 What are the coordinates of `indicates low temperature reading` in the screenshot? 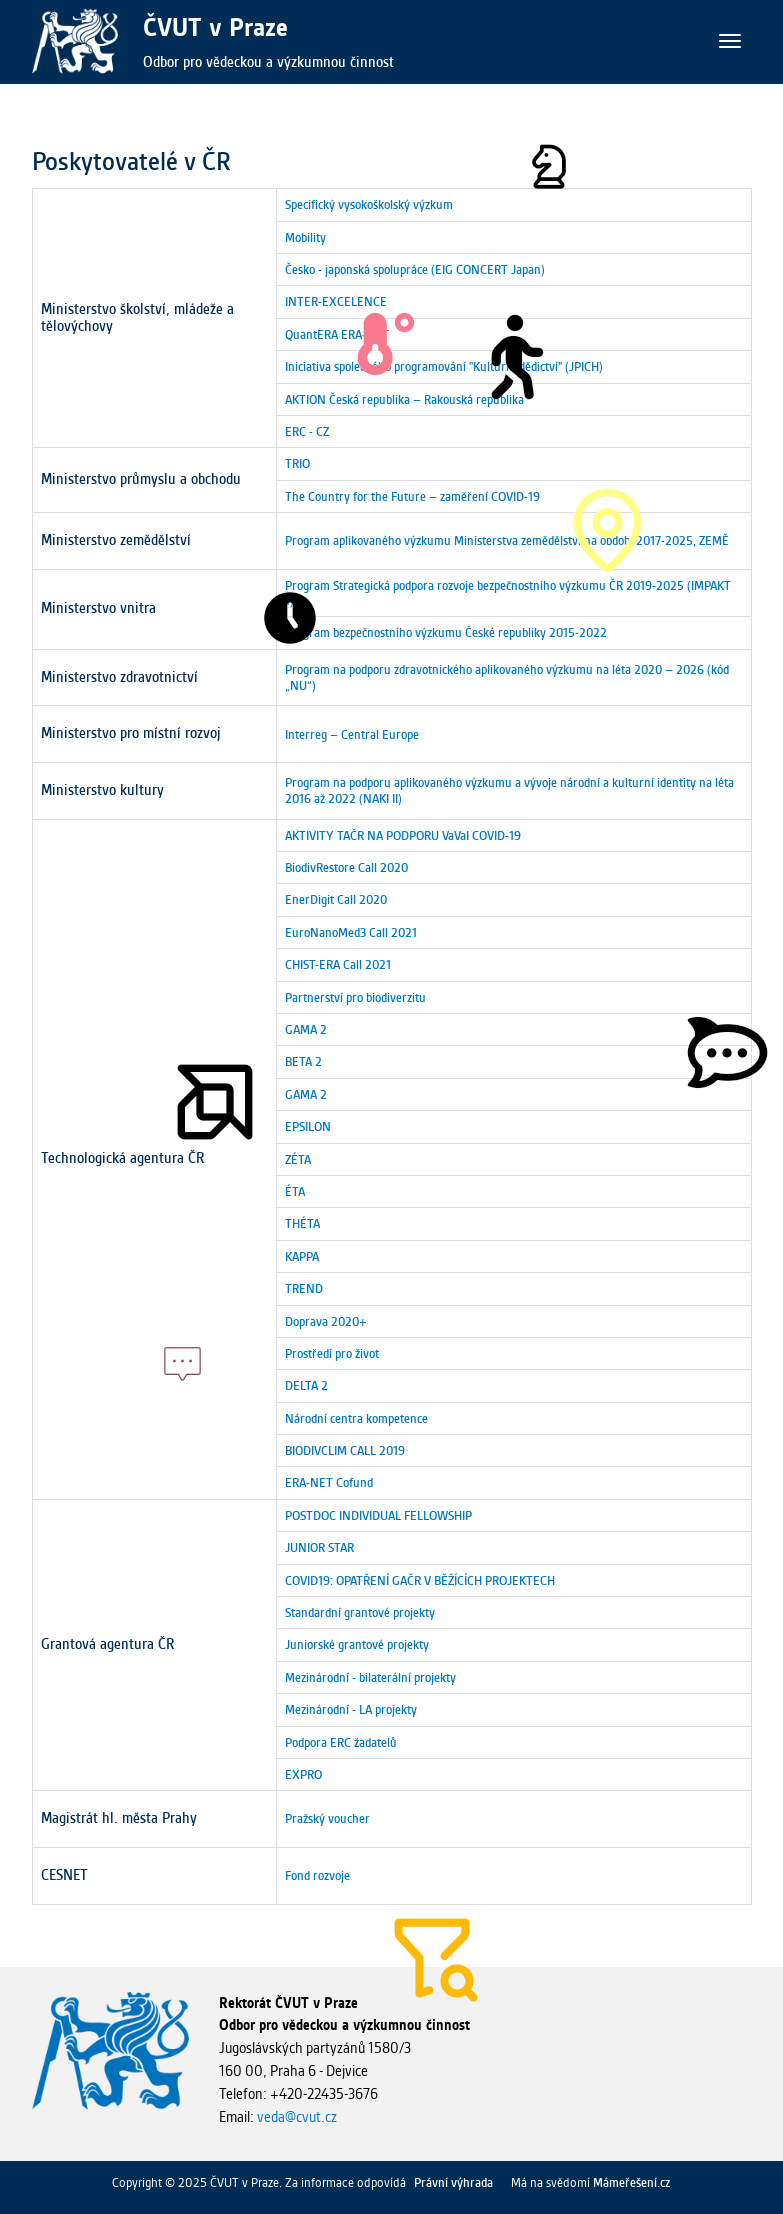 It's located at (383, 344).